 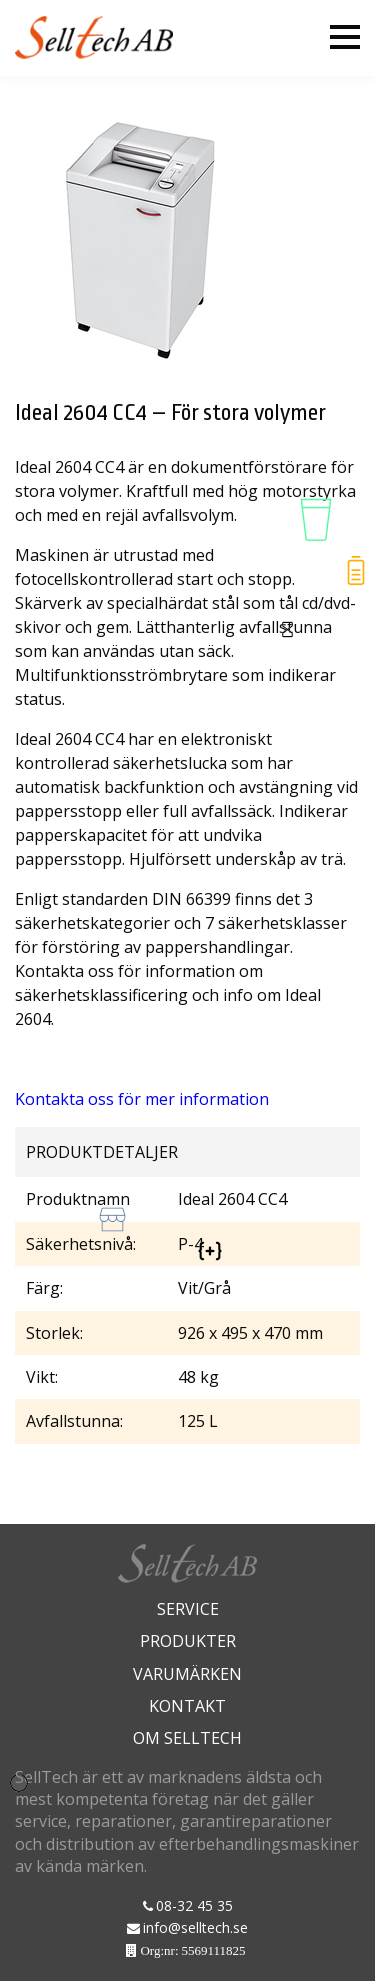 I want to click on loading or processing in progress, so click(x=19, y=1783).